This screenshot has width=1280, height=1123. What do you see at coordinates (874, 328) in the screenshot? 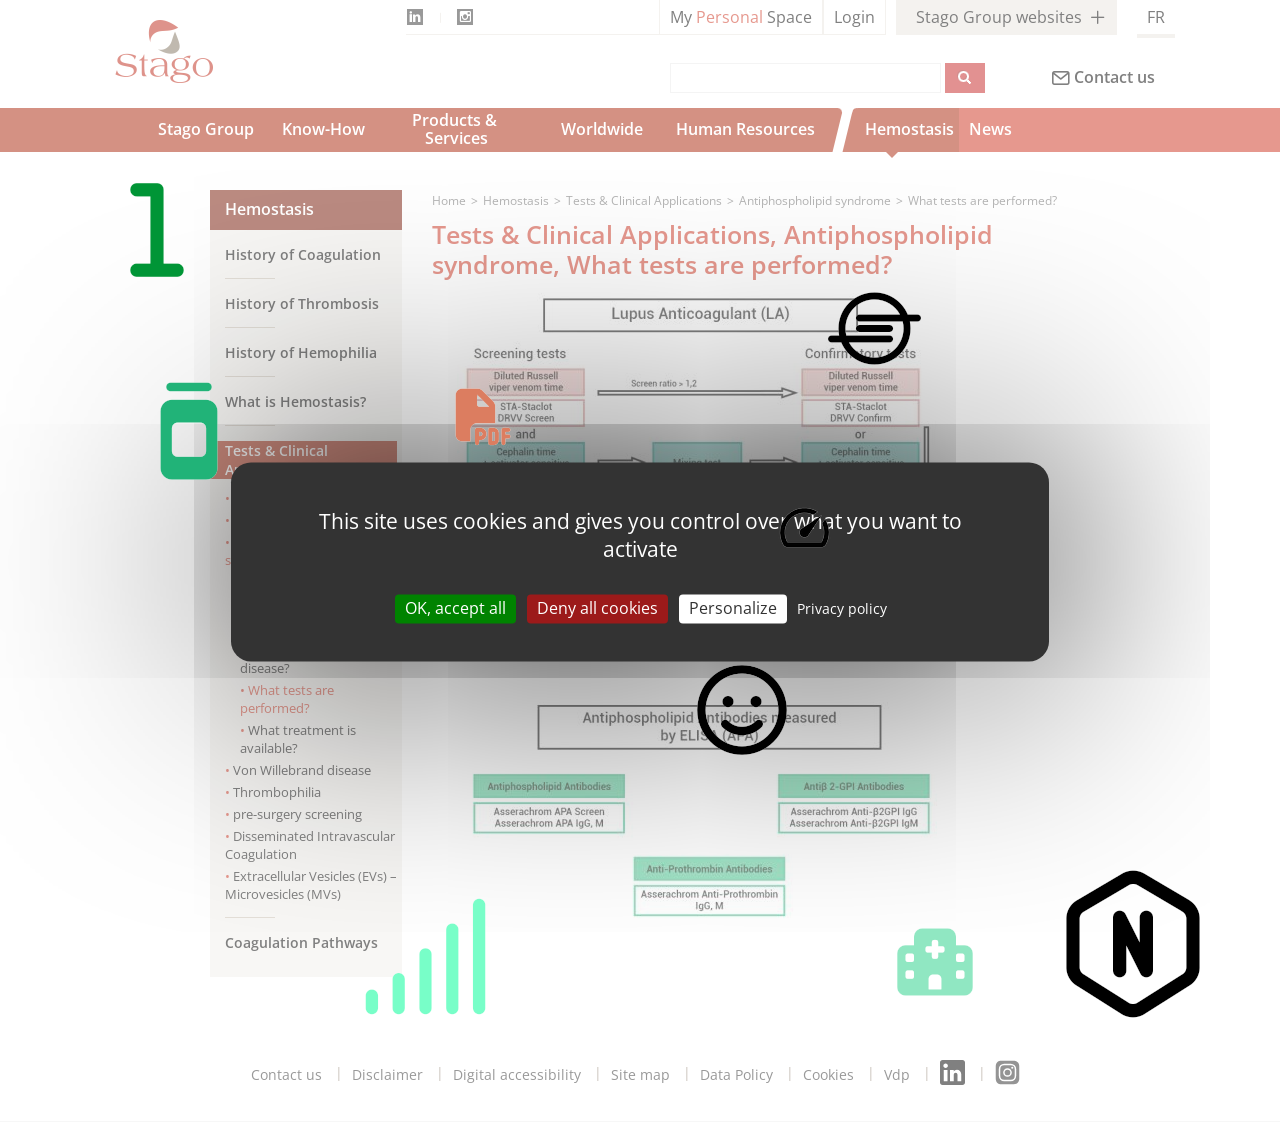
I see `ioxhost web hosting service logo` at bounding box center [874, 328].